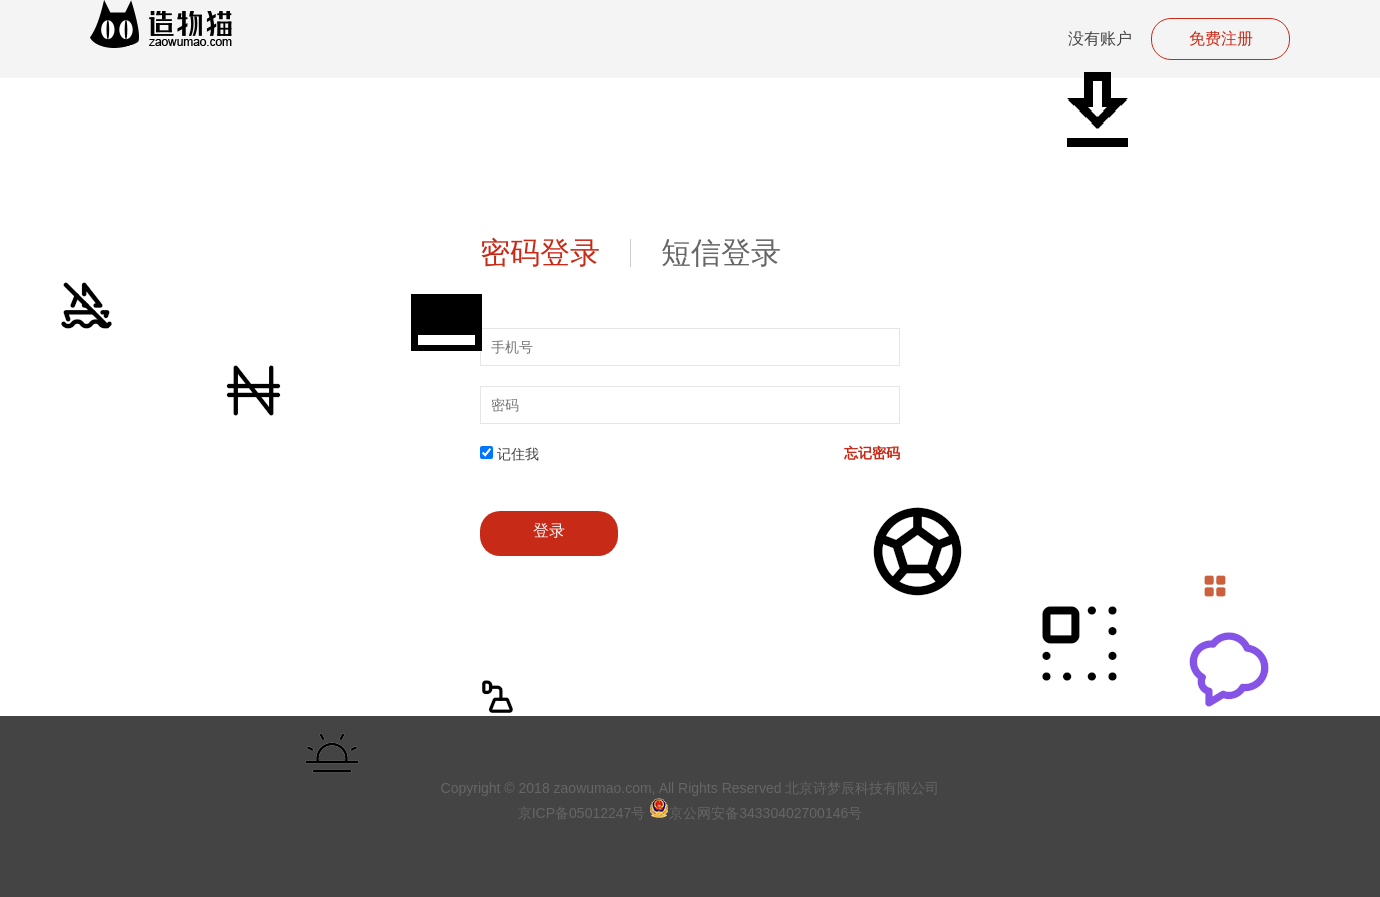  I want to click on sailing or boating unavailable, so click(86, 305).